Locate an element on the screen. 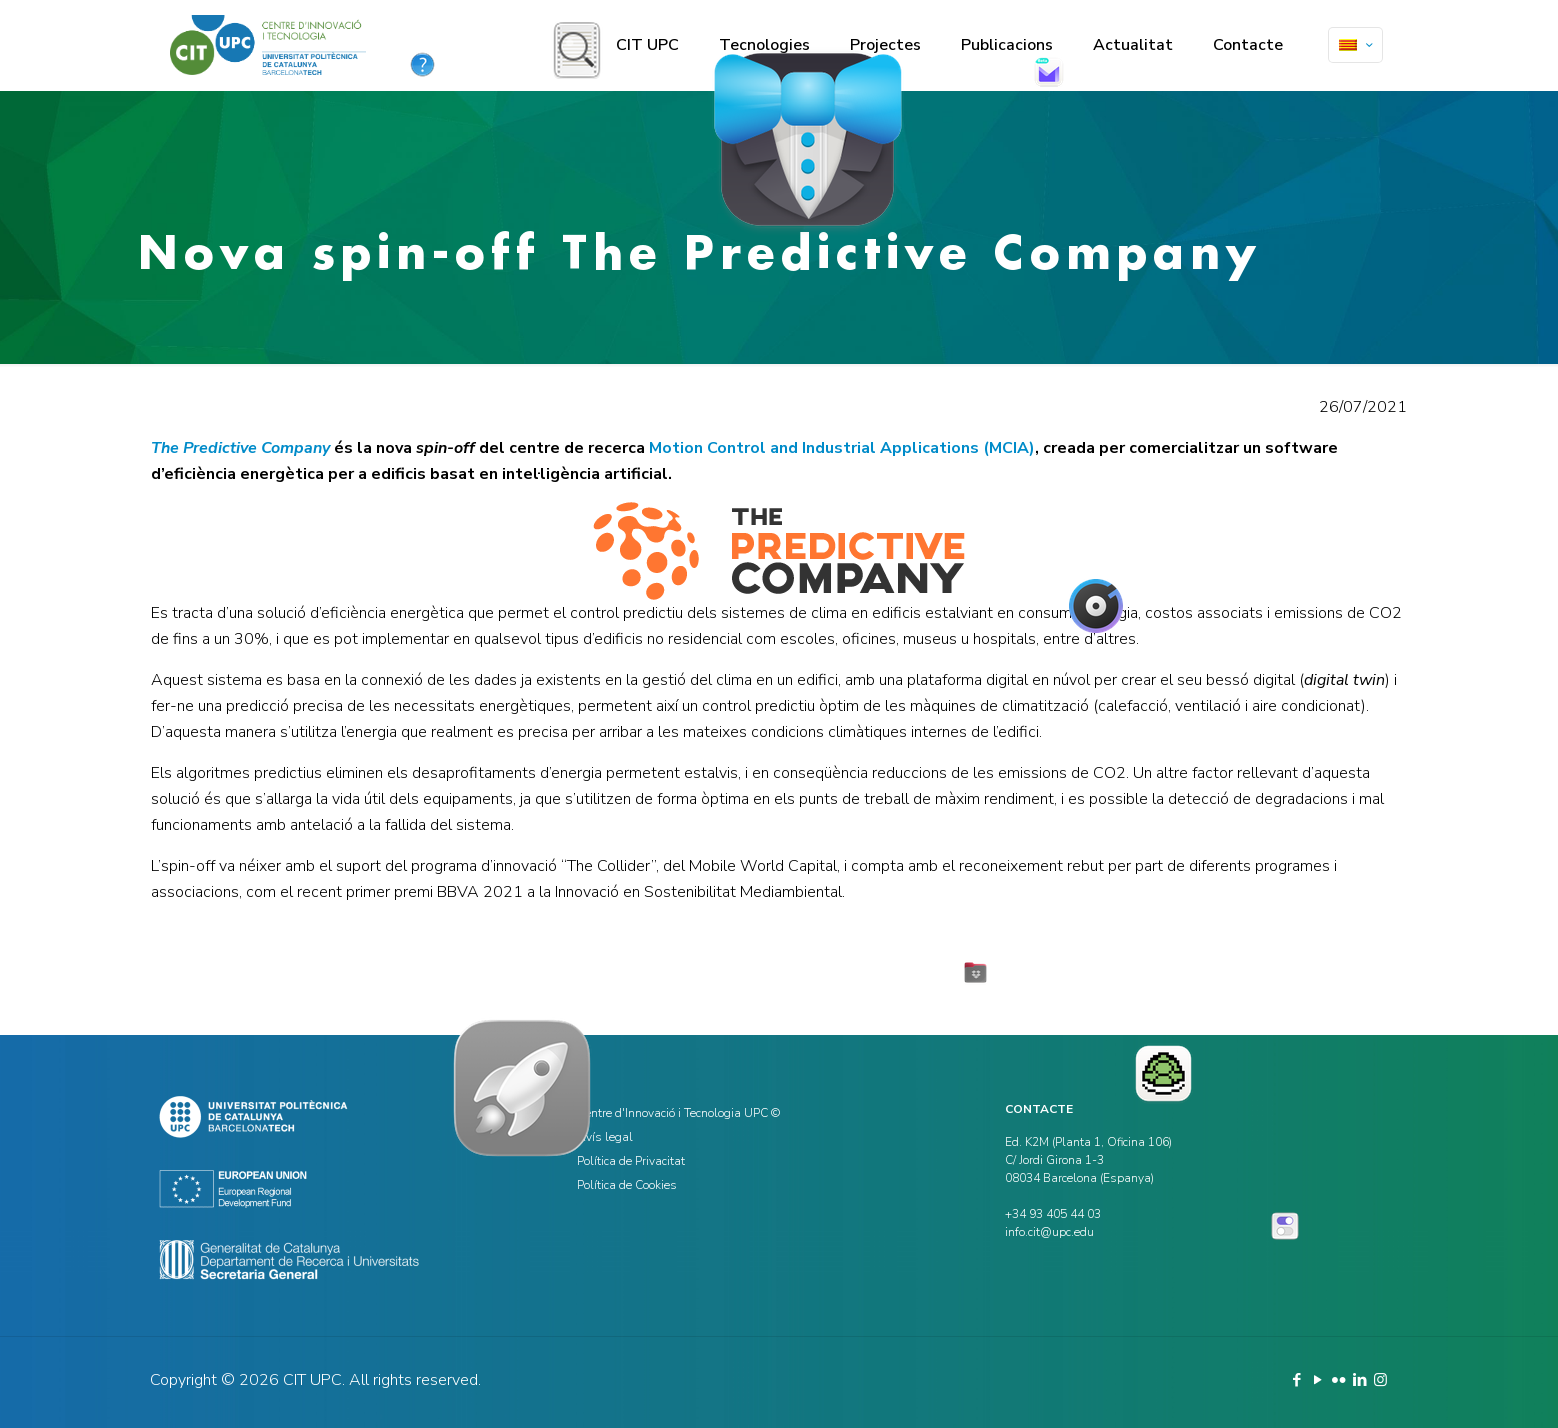  open unity tweak tool settings is located at coordinates (1285, 1226).